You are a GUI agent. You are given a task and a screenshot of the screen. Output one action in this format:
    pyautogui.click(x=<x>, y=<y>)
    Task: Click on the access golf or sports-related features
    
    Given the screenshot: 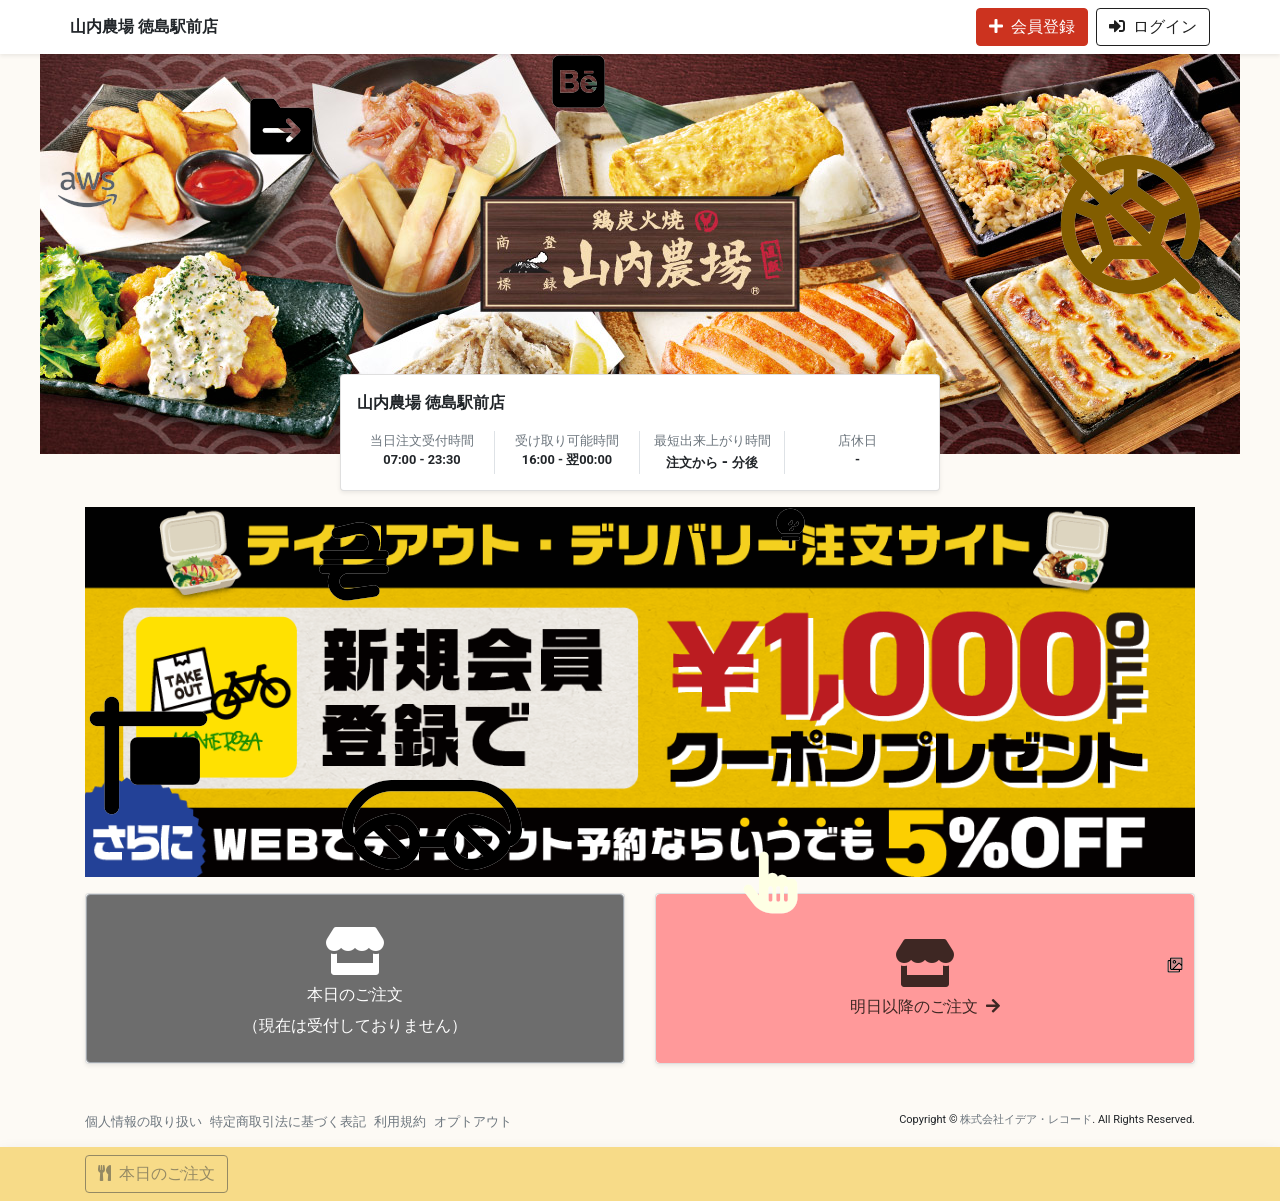 What is the action you would take?
    pyautogui.click(x=790, y=527)
    